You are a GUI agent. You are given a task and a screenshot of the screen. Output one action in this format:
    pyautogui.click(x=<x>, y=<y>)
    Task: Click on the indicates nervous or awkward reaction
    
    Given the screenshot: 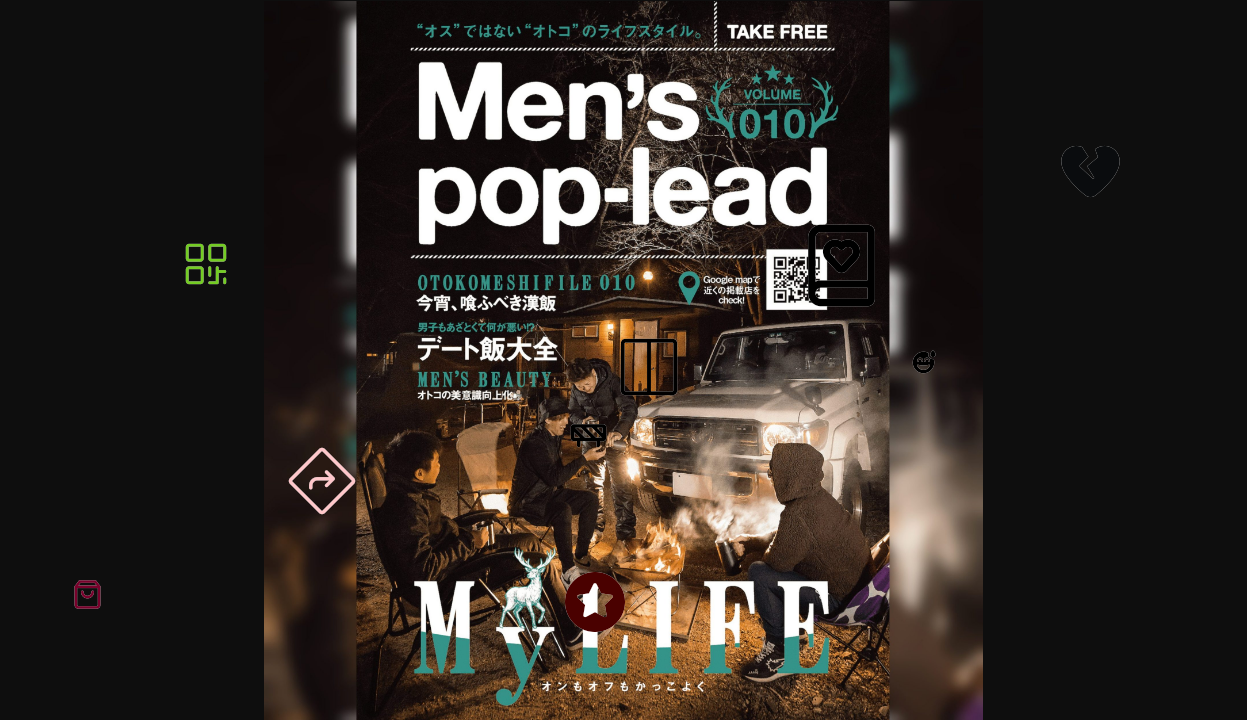 What is the action you would take?
    pyautogui.click(x=923, y=362)
    